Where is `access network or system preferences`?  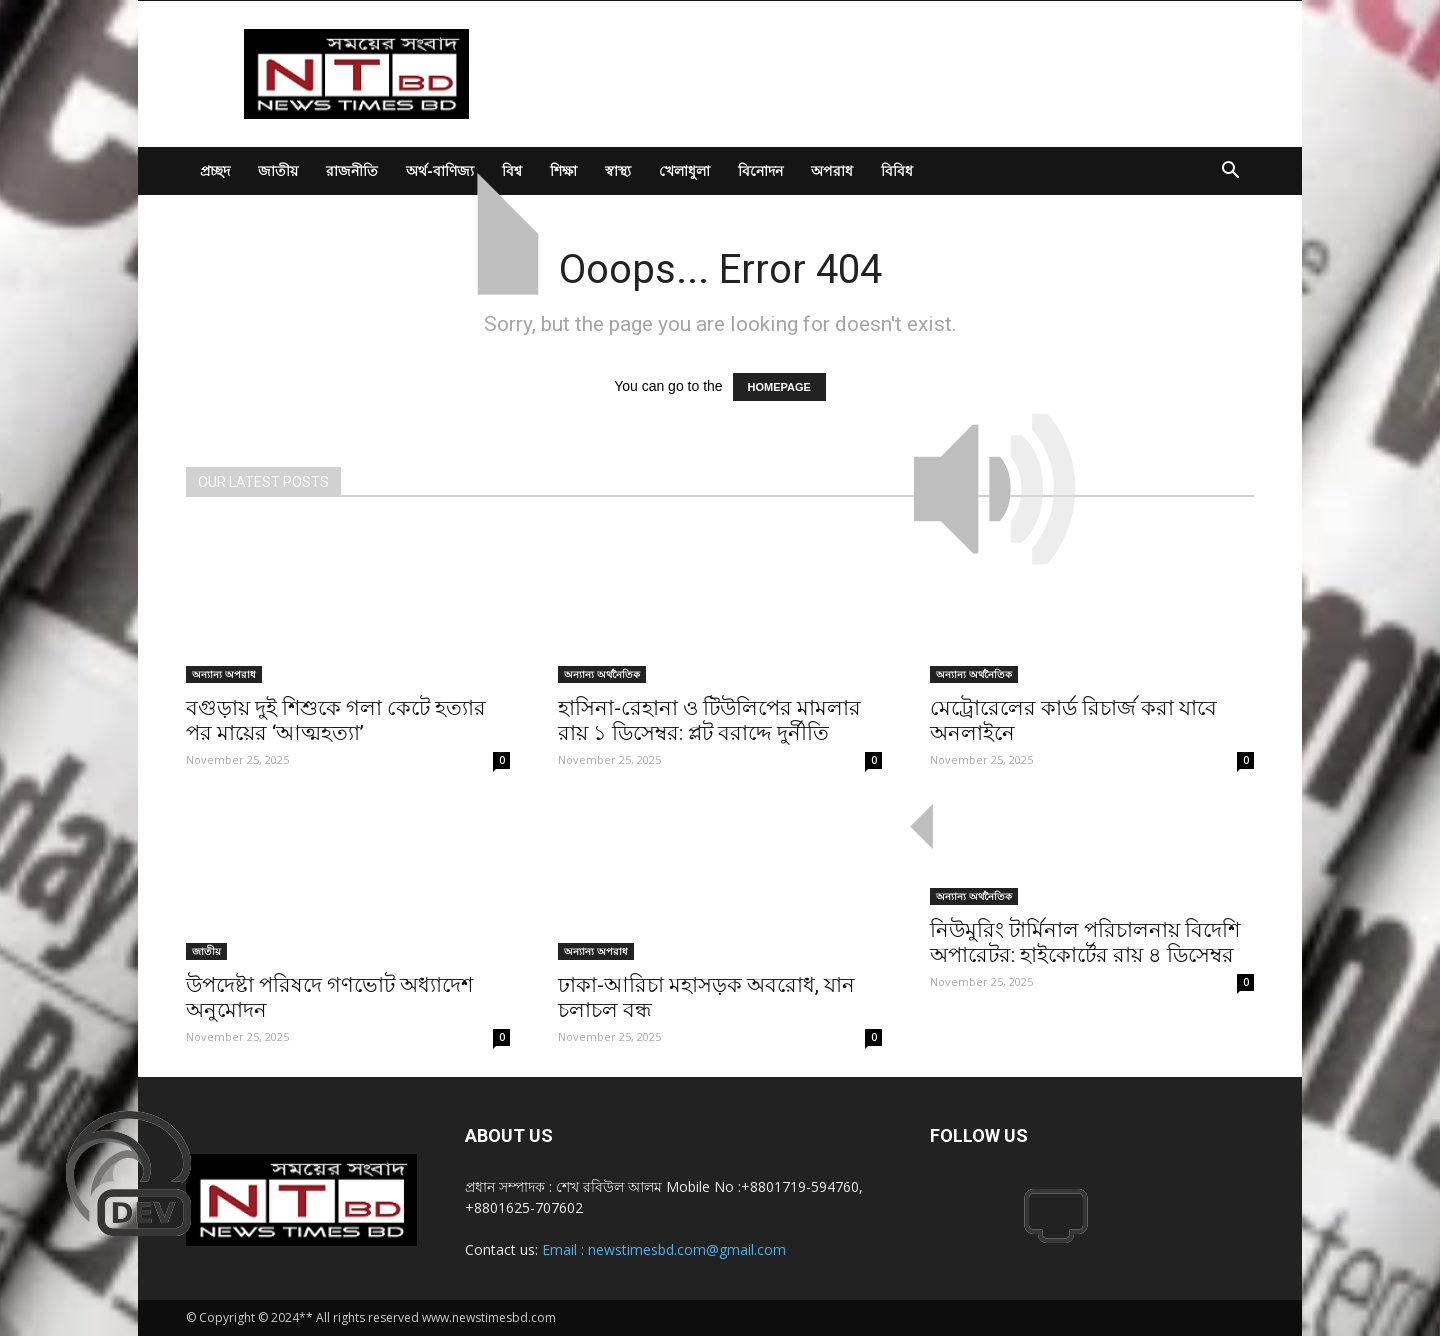 access network or system preferences is located at coordinates (1056, 1216).